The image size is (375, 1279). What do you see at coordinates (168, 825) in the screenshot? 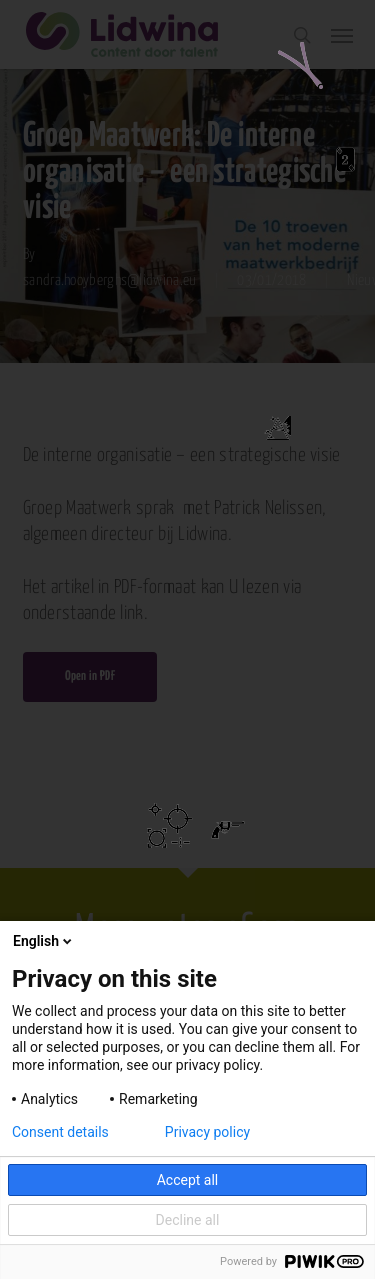
I see `select multiple targets or objects` at bounding box center [168, 825].